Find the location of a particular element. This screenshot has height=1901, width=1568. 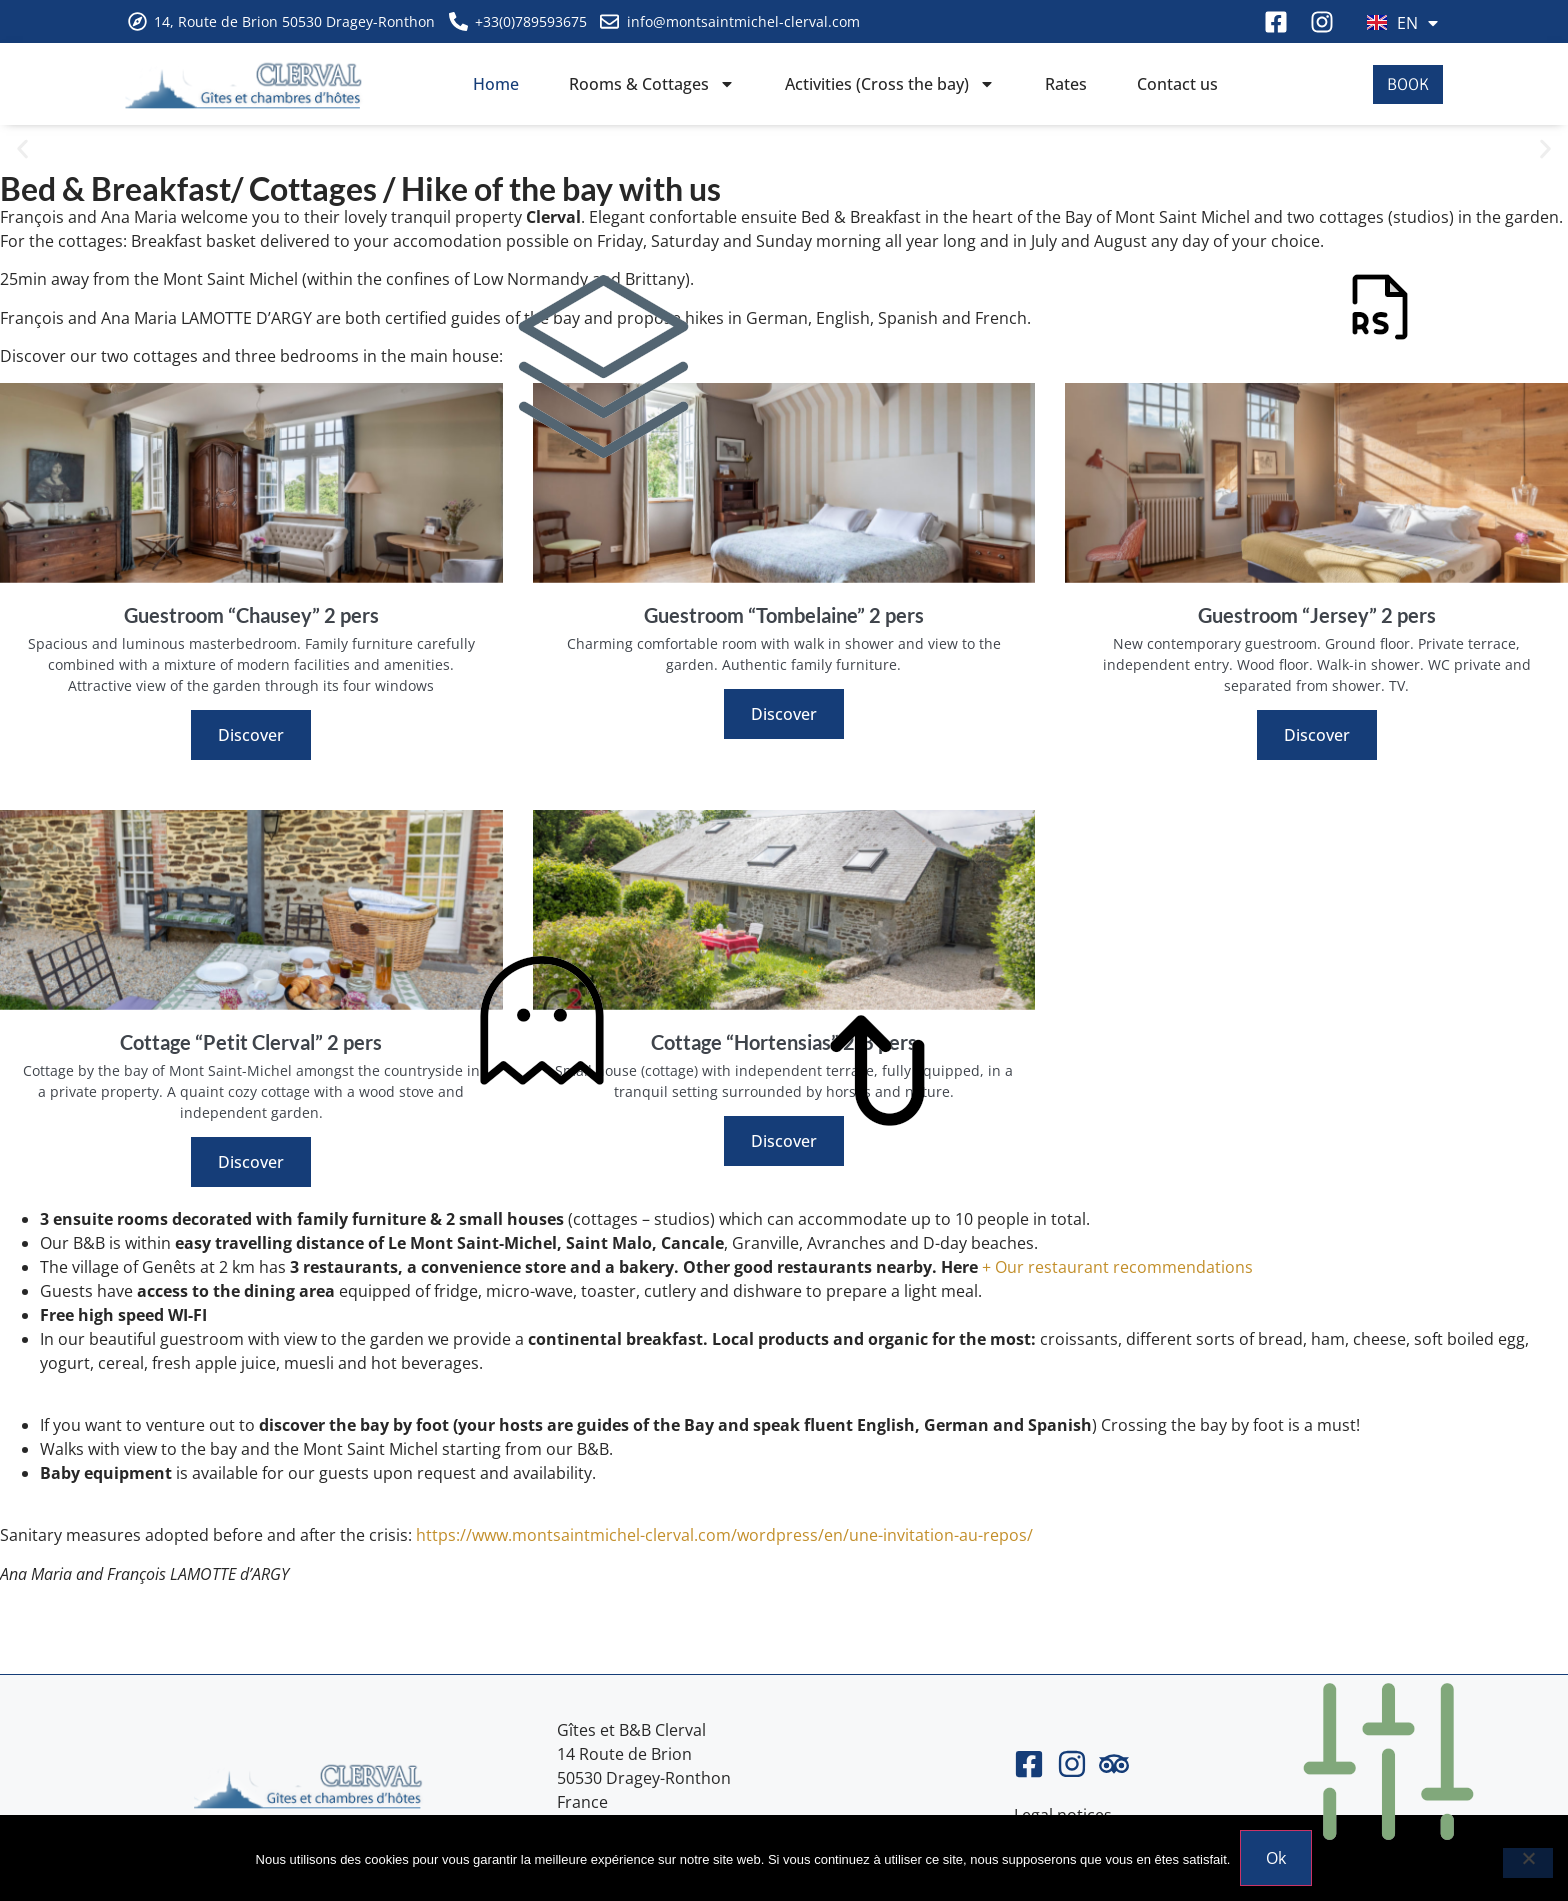

go back to previous screen or section is located at coordinates (881, 1070).